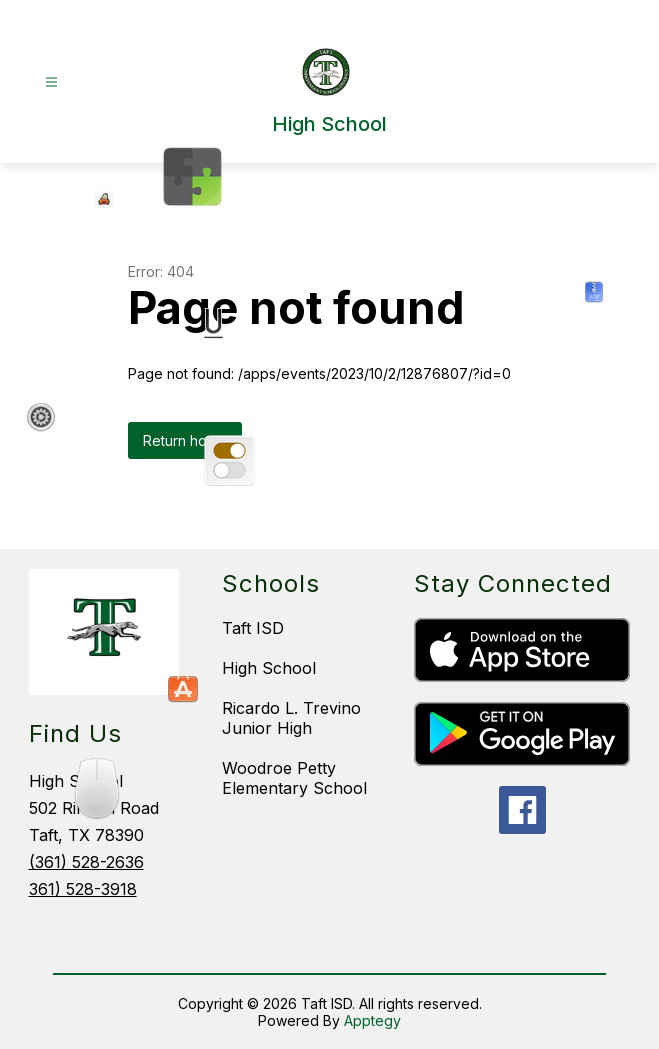 The width and height of the screenshot is (659, 1049). Describe the element at coordinates (229, 460) in the screenshot. I see `open unity tweak tool settings` at that location.